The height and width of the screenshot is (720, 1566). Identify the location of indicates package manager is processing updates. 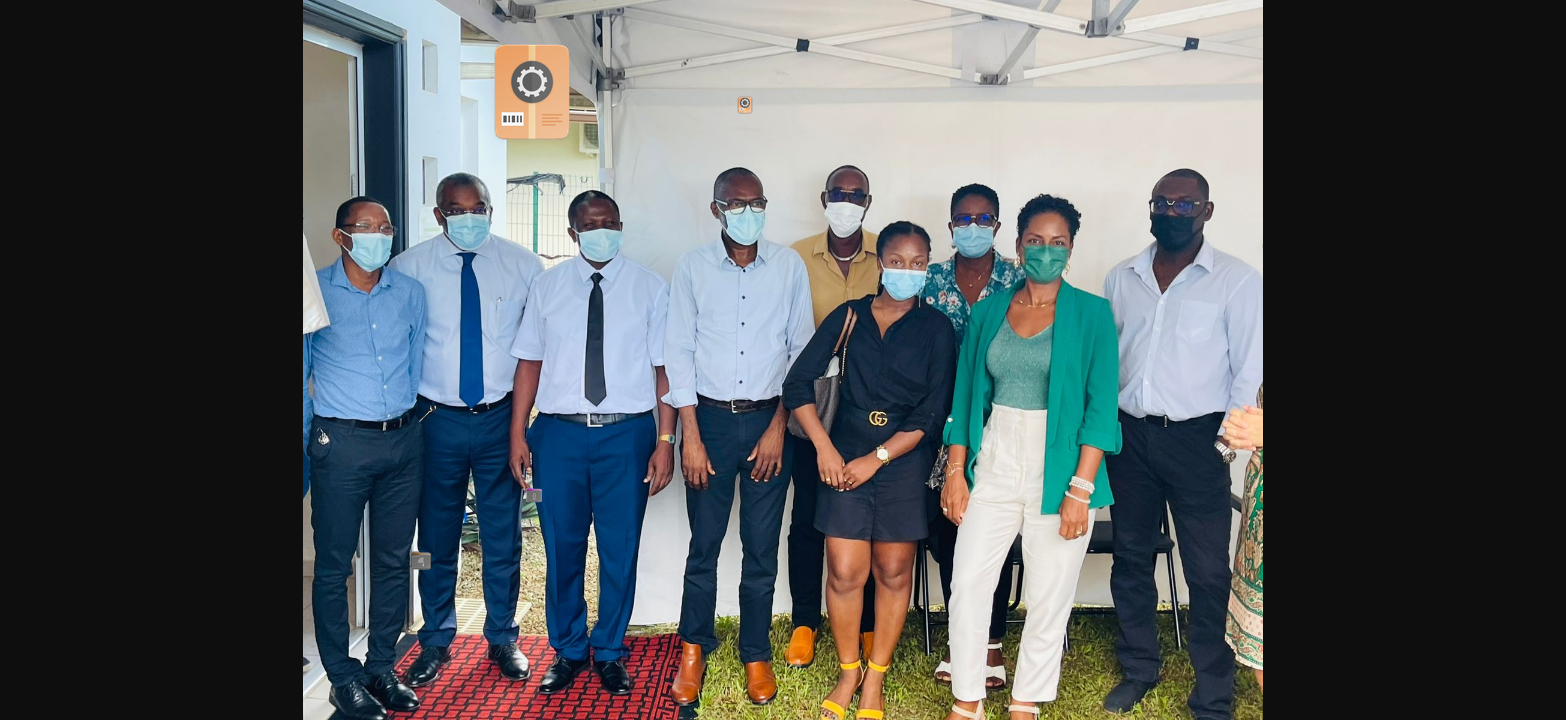
(745, 105).